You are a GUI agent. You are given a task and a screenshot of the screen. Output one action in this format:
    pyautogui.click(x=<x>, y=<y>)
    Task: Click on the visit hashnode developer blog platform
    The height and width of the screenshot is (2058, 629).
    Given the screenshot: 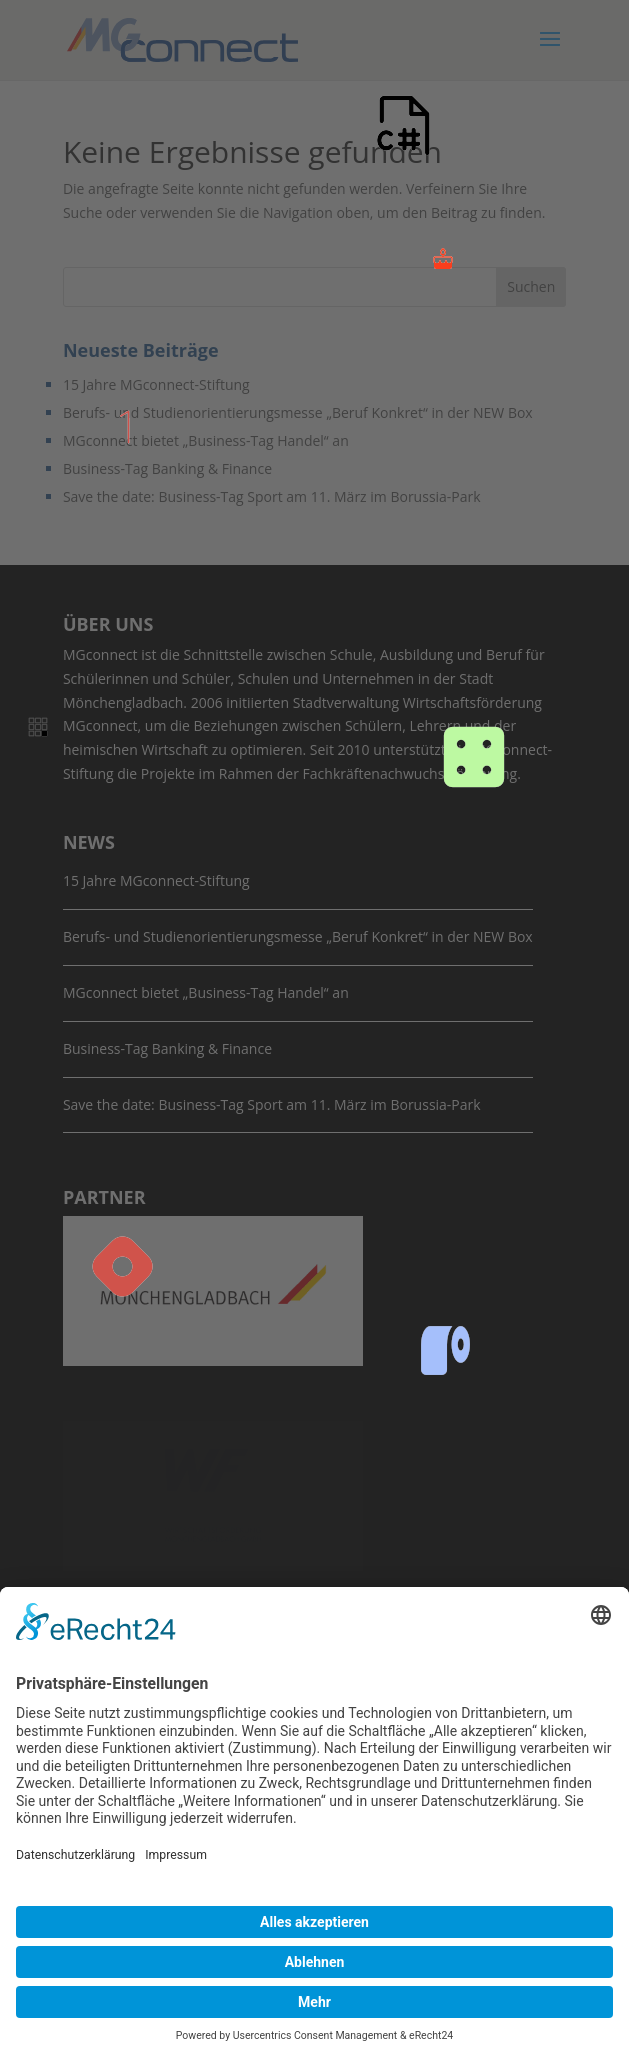 What is the action you would take?
    pyautogui.click(x=122, y=1266)
    